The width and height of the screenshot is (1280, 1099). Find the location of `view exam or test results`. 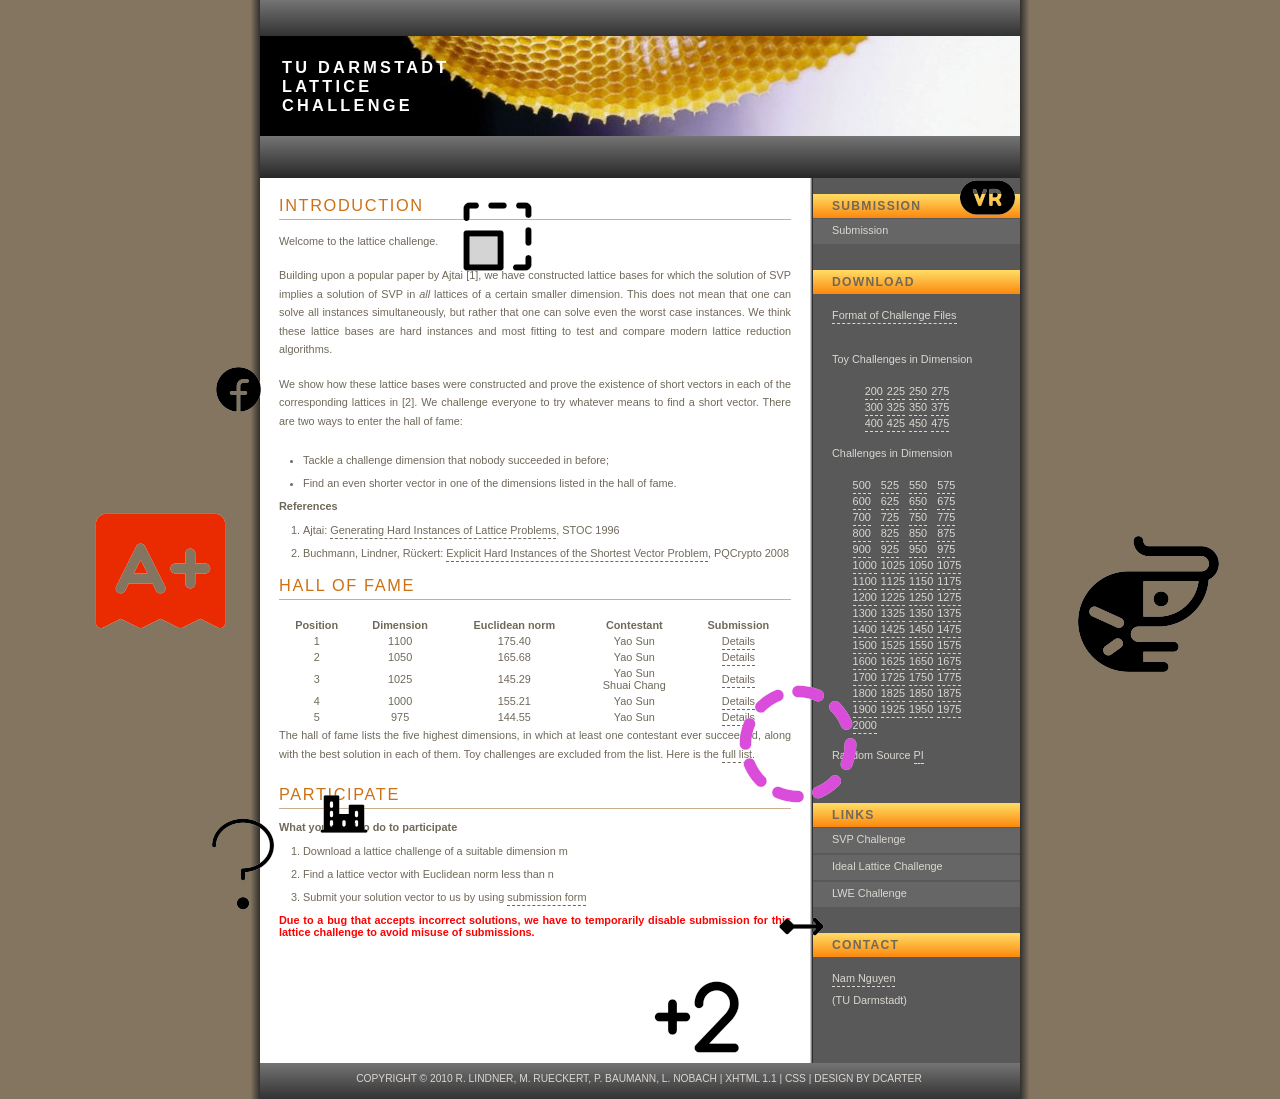

view exam or test results is located at coordinates (160, 568).